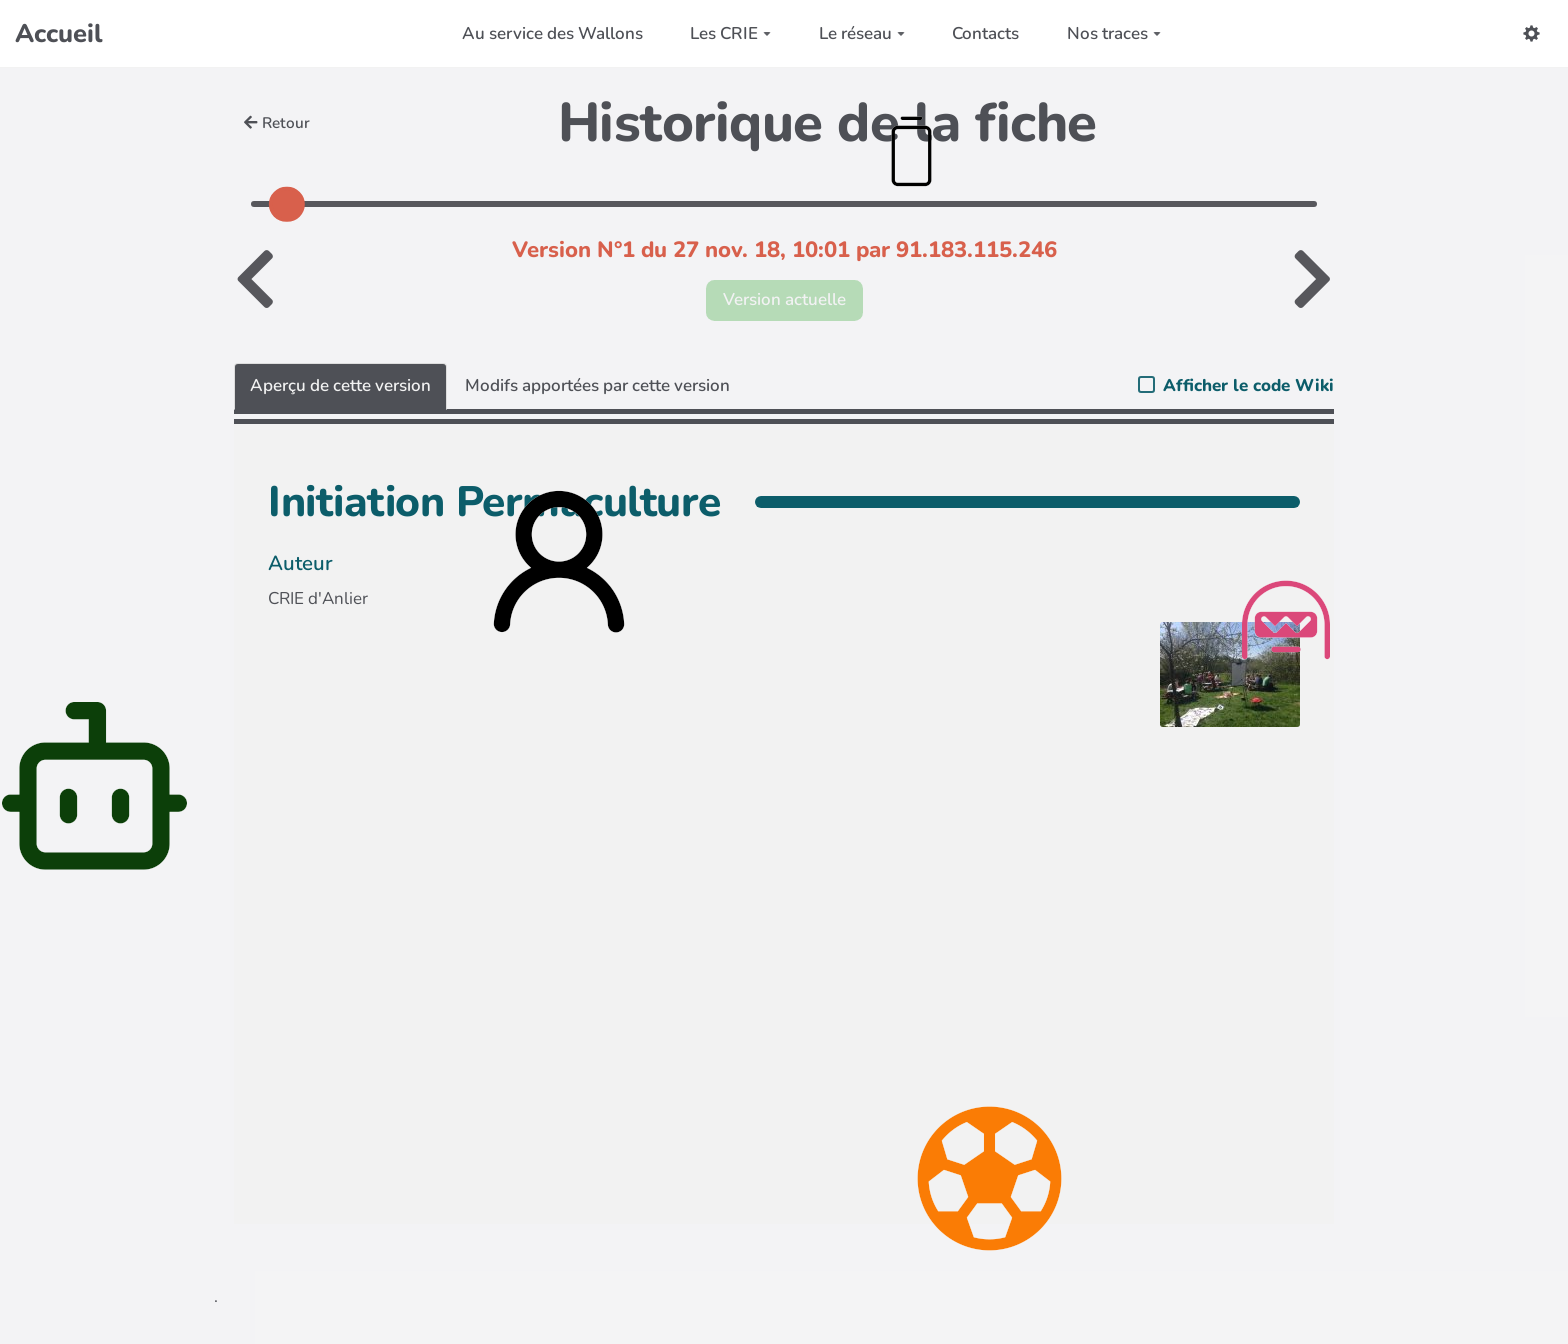 The width and height of the screenshot is (1568, 1344). Describe the element at coordinates (911, 152) in the screenshot. I see `indicates battery is empty or critically low` at that location.